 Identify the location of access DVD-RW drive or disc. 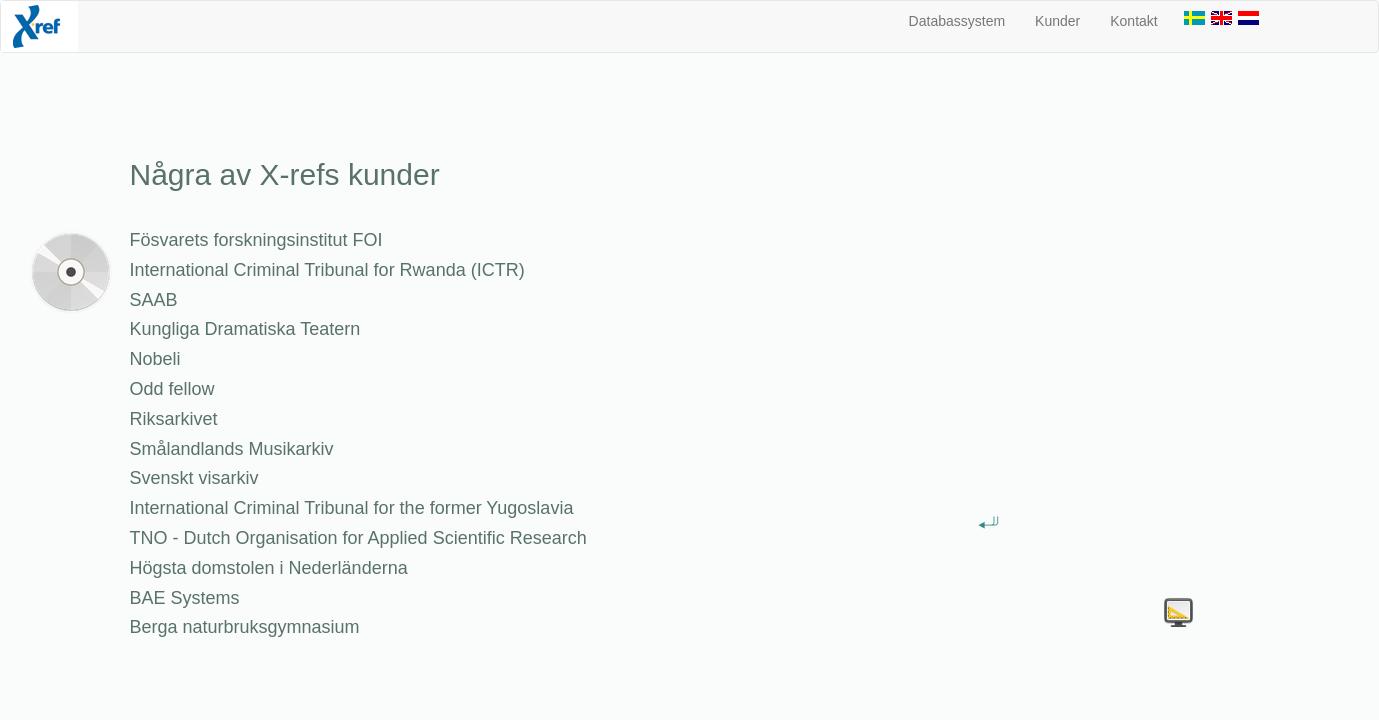
(71, 272).